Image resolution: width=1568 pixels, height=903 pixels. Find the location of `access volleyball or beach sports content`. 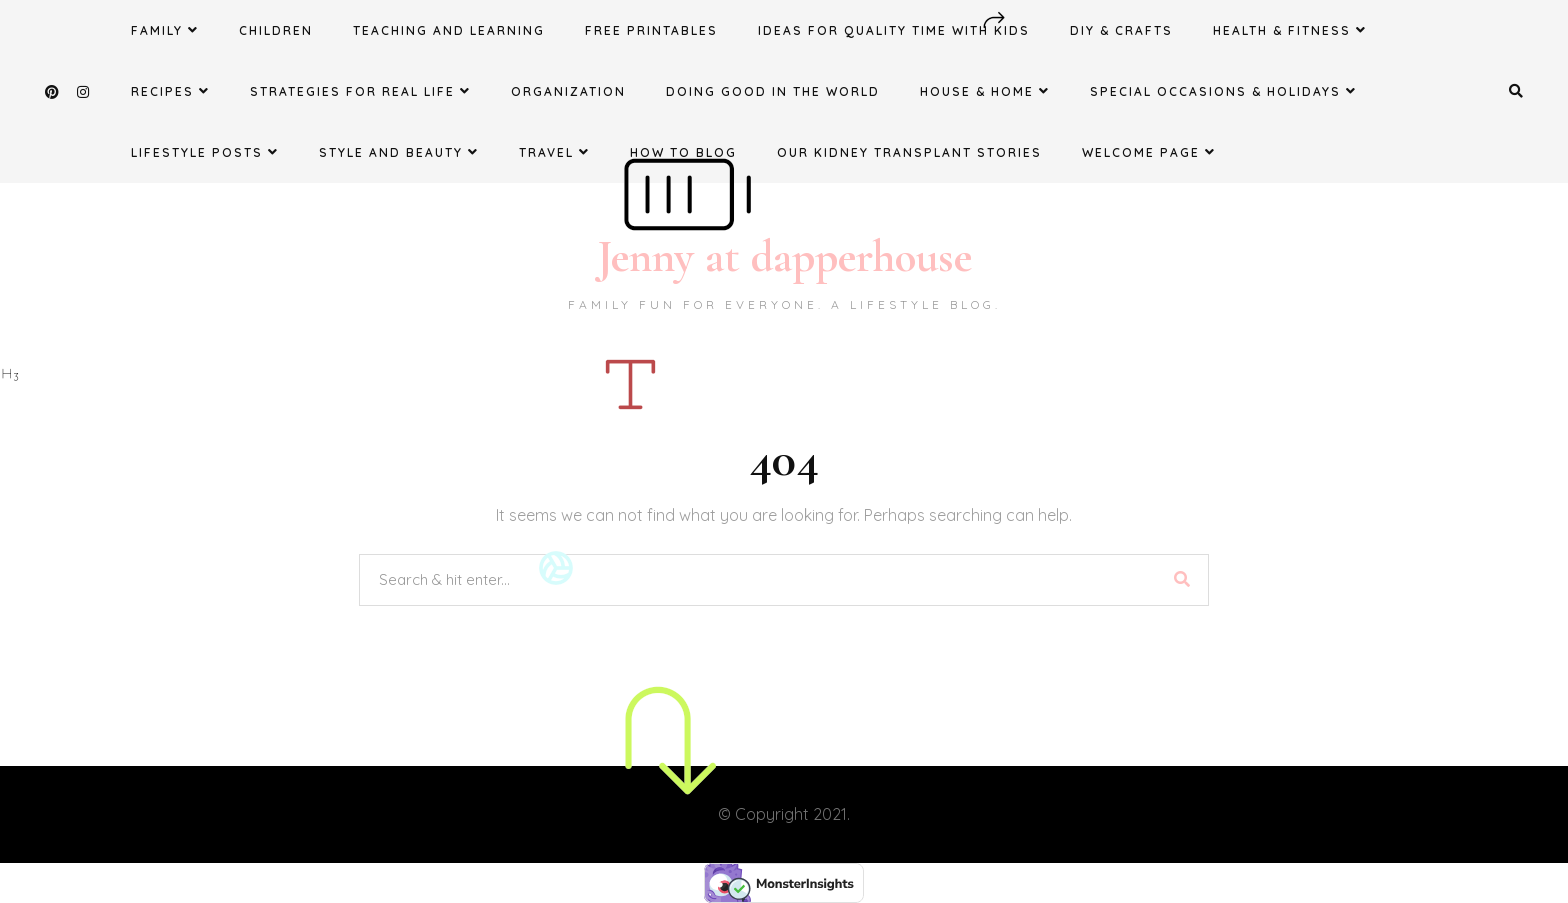

access volleyball or beach sports content is located at coordinates (556, 568).